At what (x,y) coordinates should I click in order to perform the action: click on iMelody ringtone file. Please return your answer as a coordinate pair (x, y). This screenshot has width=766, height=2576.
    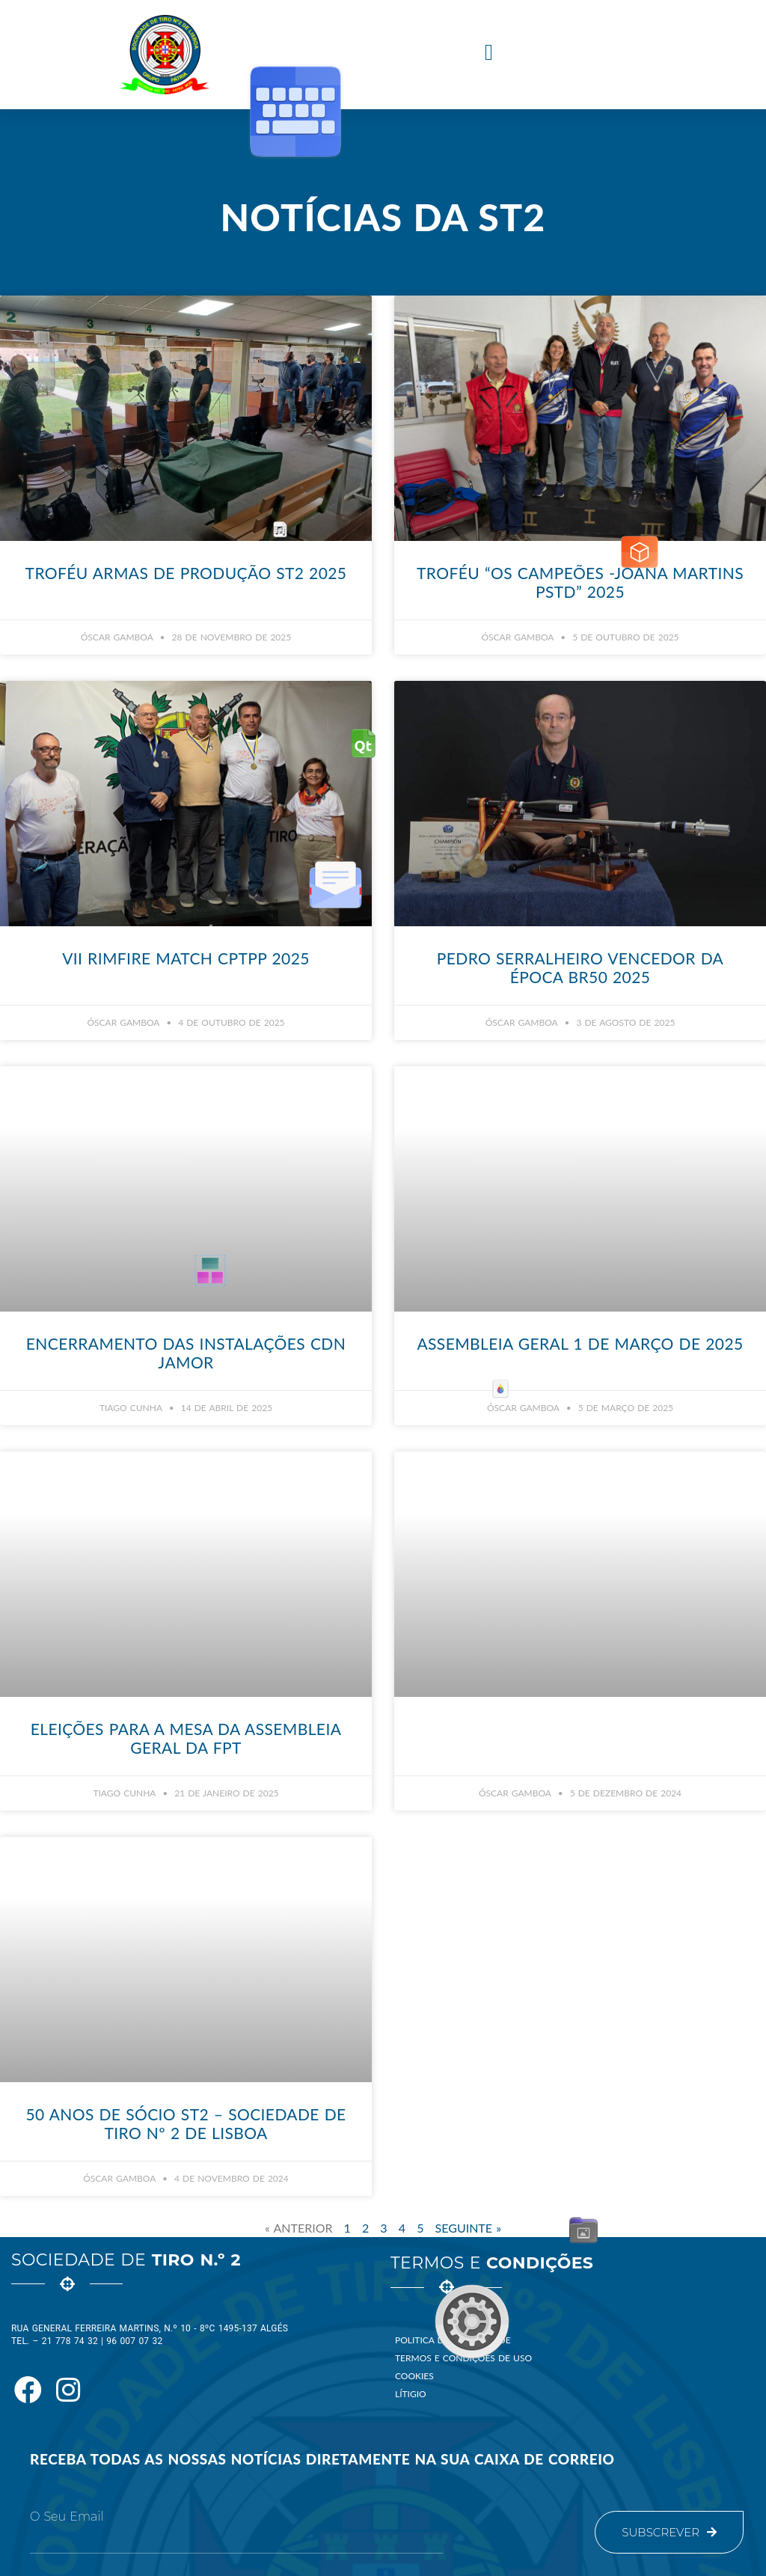
    Looking at the image, I should click on (280, 529).